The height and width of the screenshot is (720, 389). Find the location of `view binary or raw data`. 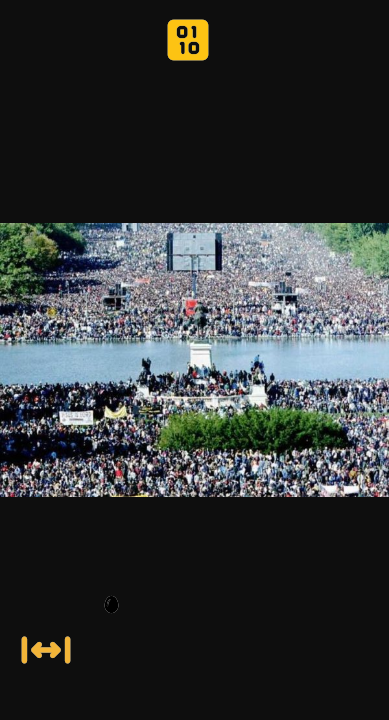

view binary or raw data is located at coordinates (188, 40).